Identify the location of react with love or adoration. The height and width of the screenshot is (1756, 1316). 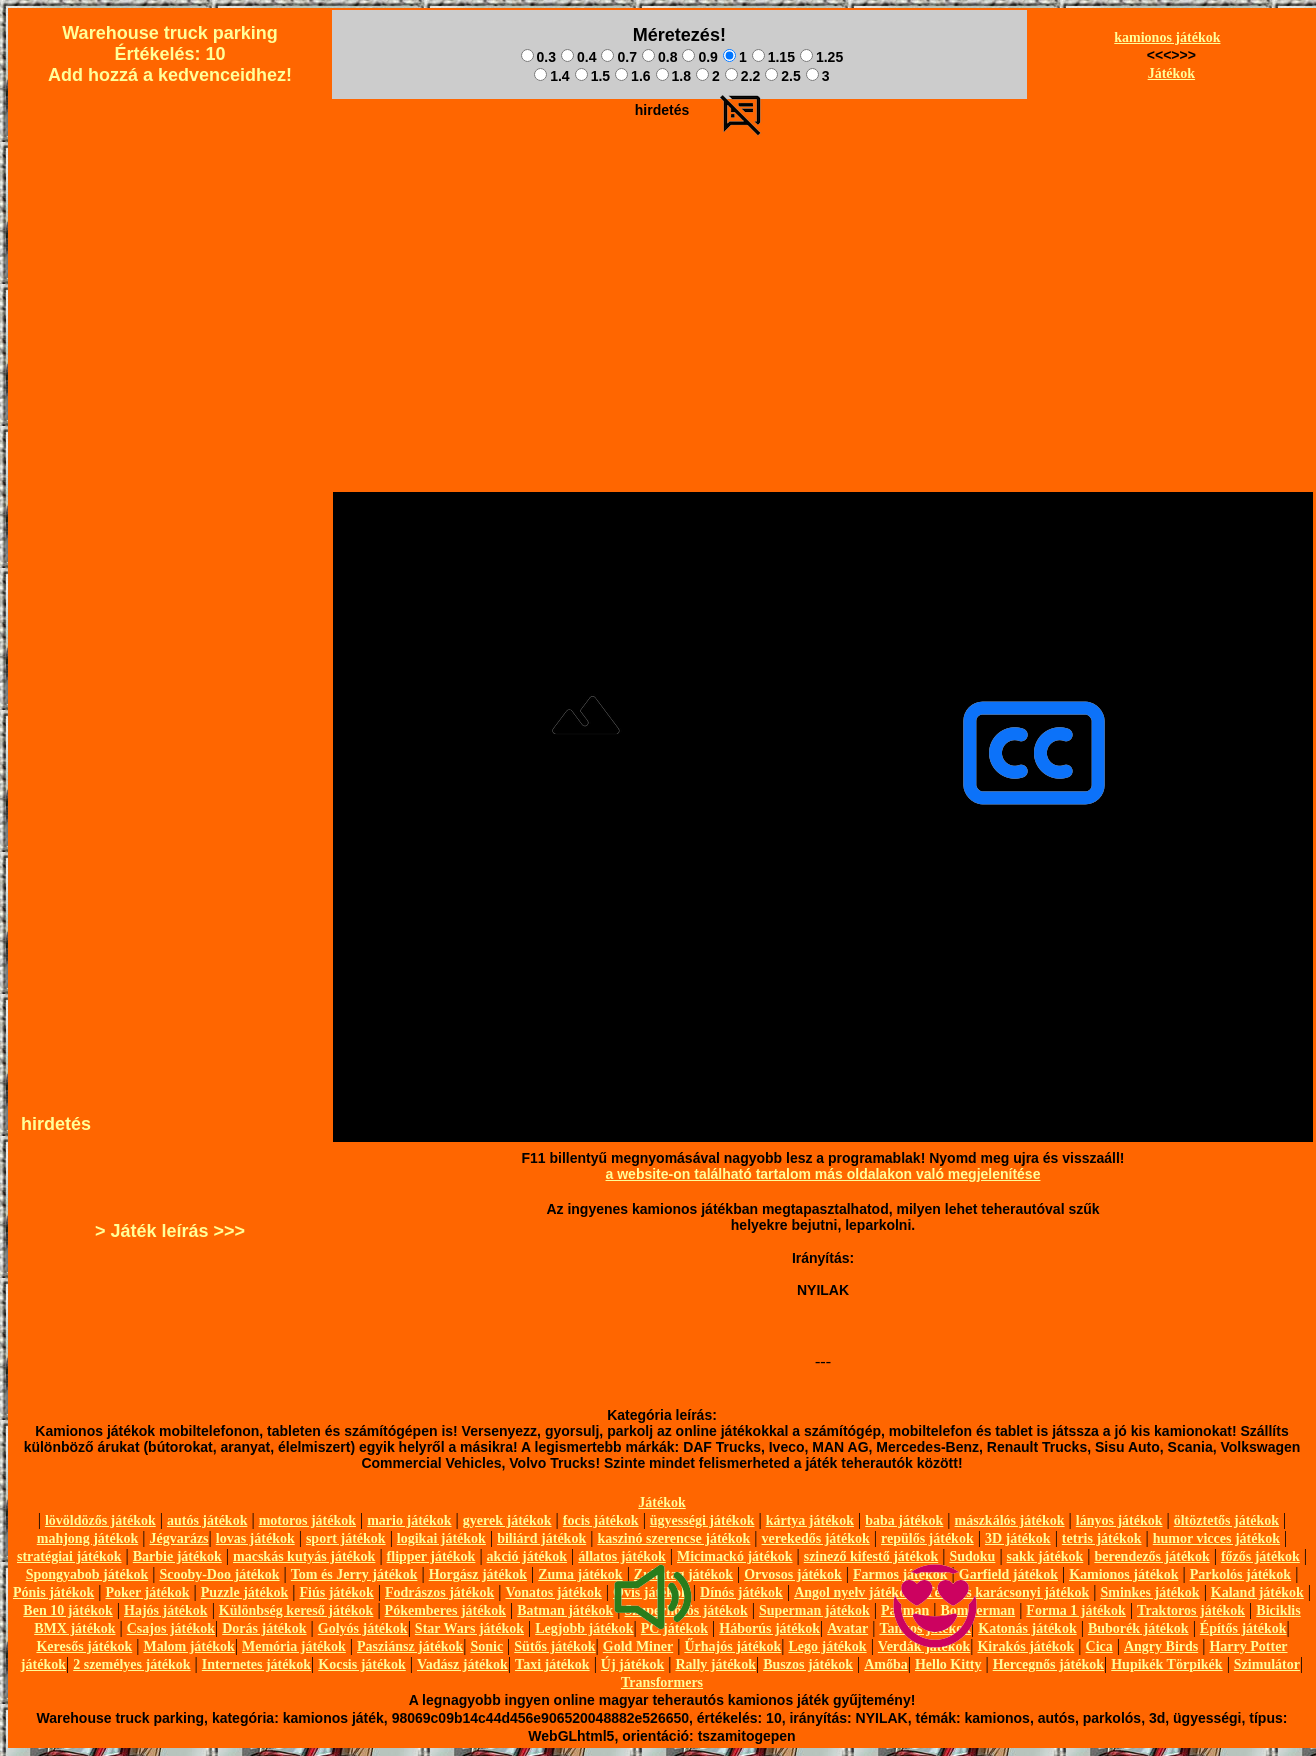
(935, 1606).